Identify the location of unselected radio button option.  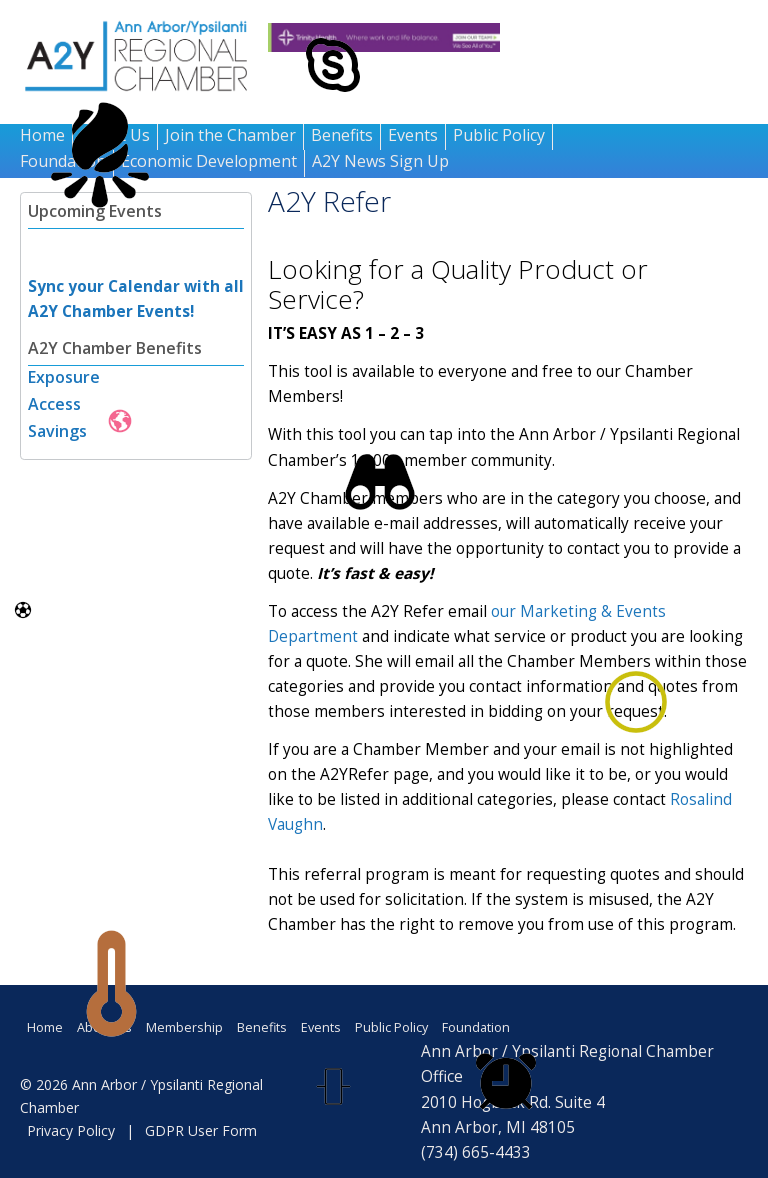
(636, 702).